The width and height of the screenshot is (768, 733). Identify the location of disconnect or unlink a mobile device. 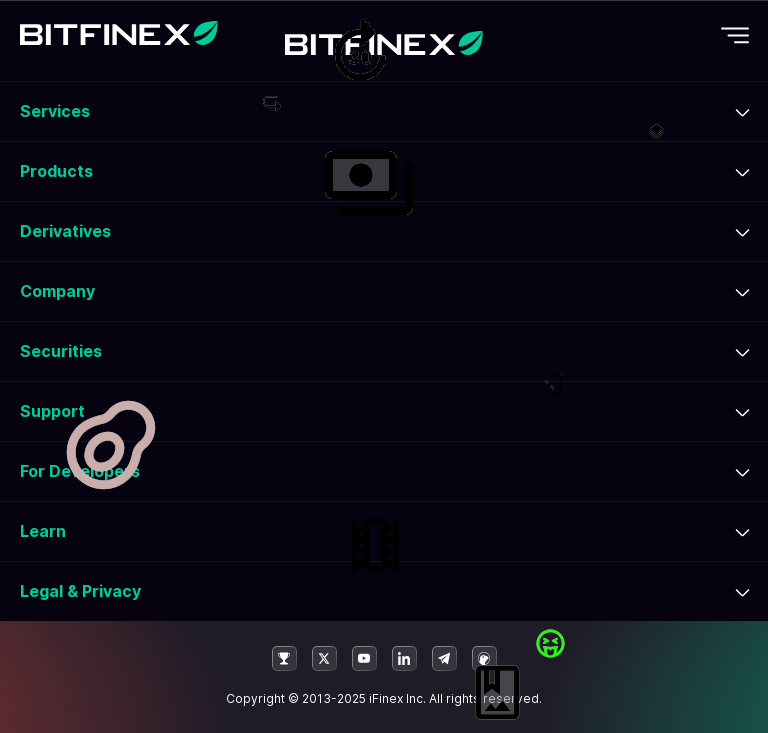
(553, 384).